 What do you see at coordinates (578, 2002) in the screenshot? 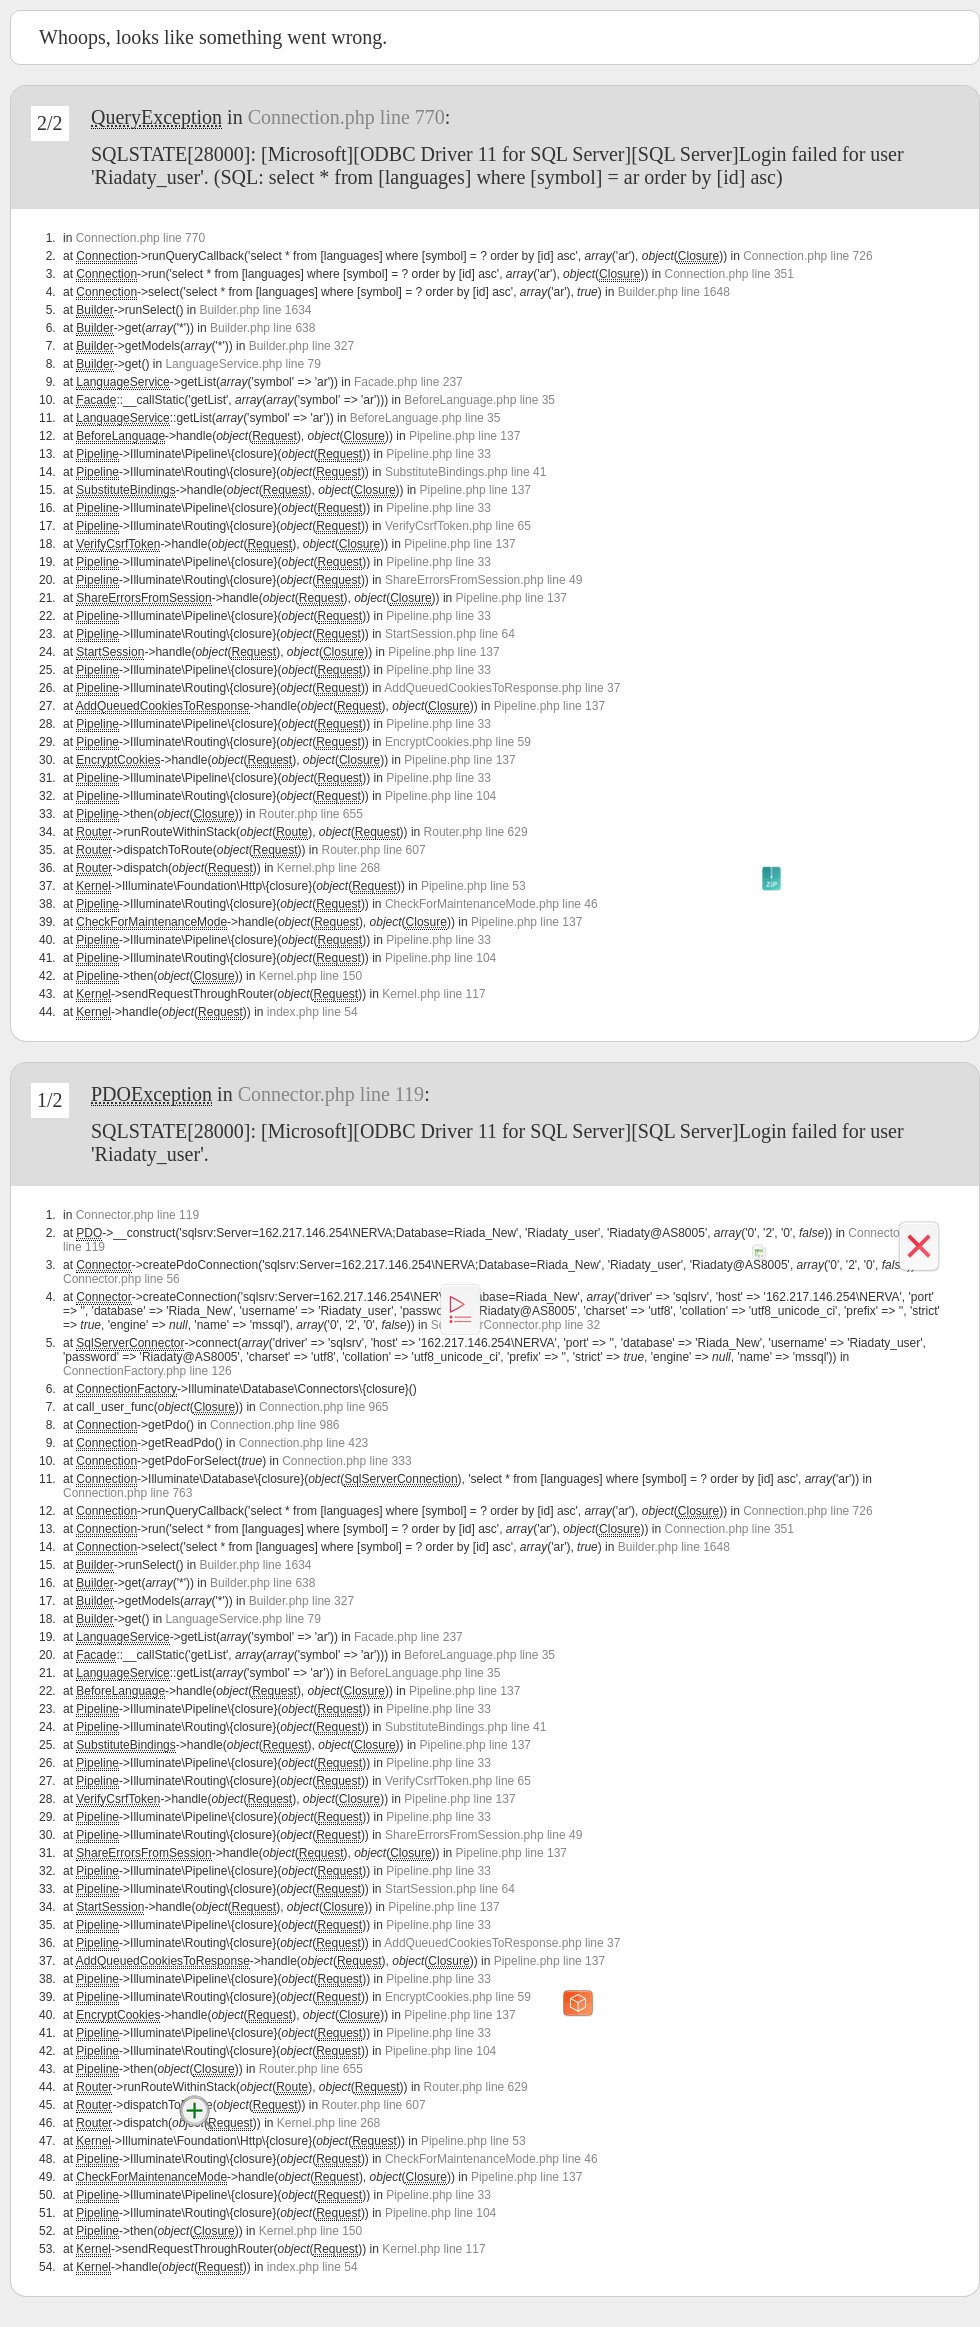
I see `open a 3D model file` at bounding box center [578, 2002].